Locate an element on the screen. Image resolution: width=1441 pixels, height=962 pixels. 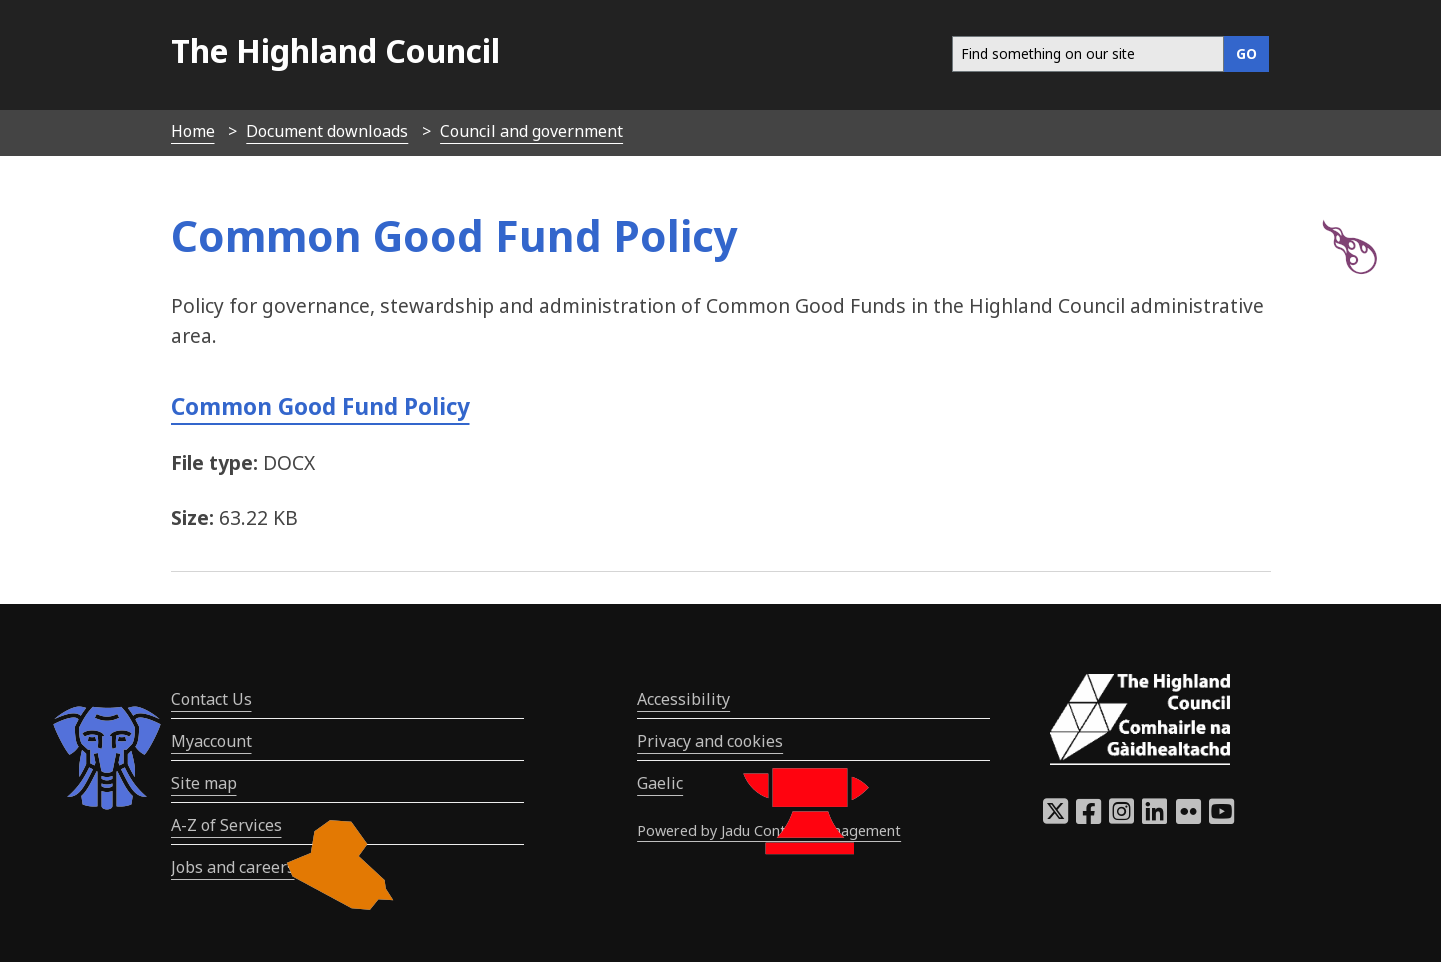
cast a plasma or energy attack is located at coordinates (1350, 247).